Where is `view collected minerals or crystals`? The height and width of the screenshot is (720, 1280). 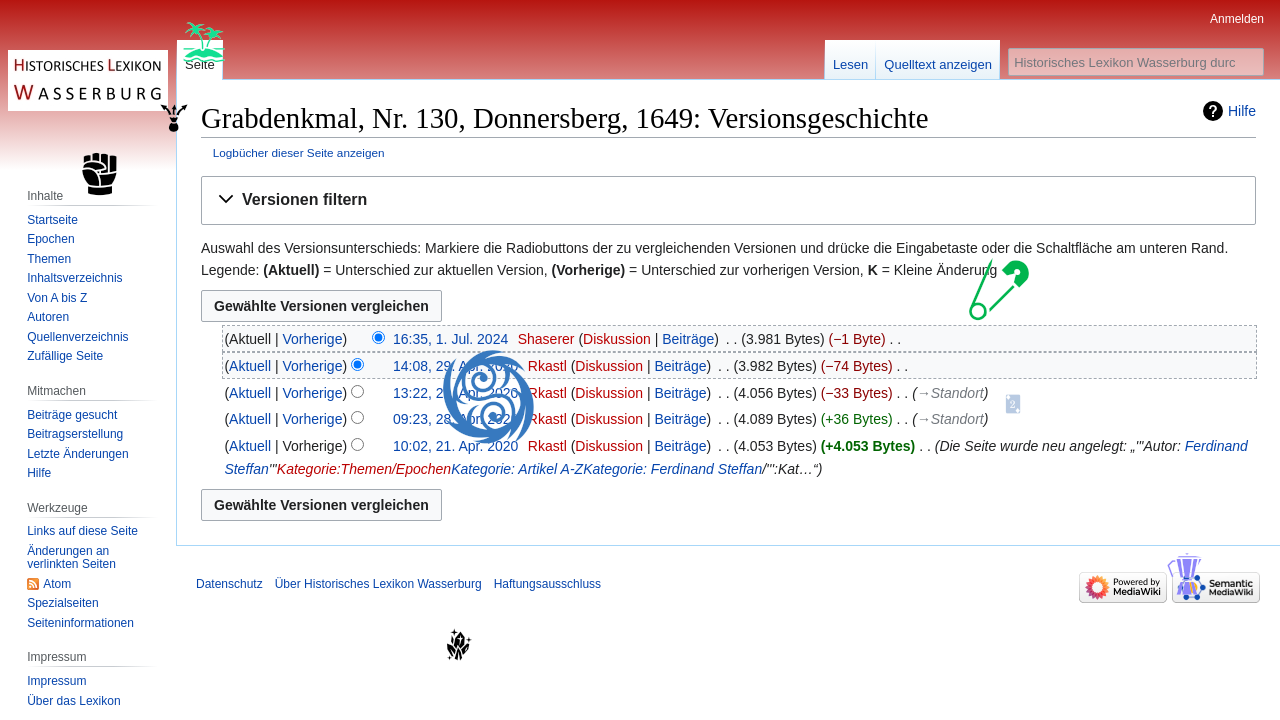 view collected minerals or crystals is located at coordinates (459, 644).